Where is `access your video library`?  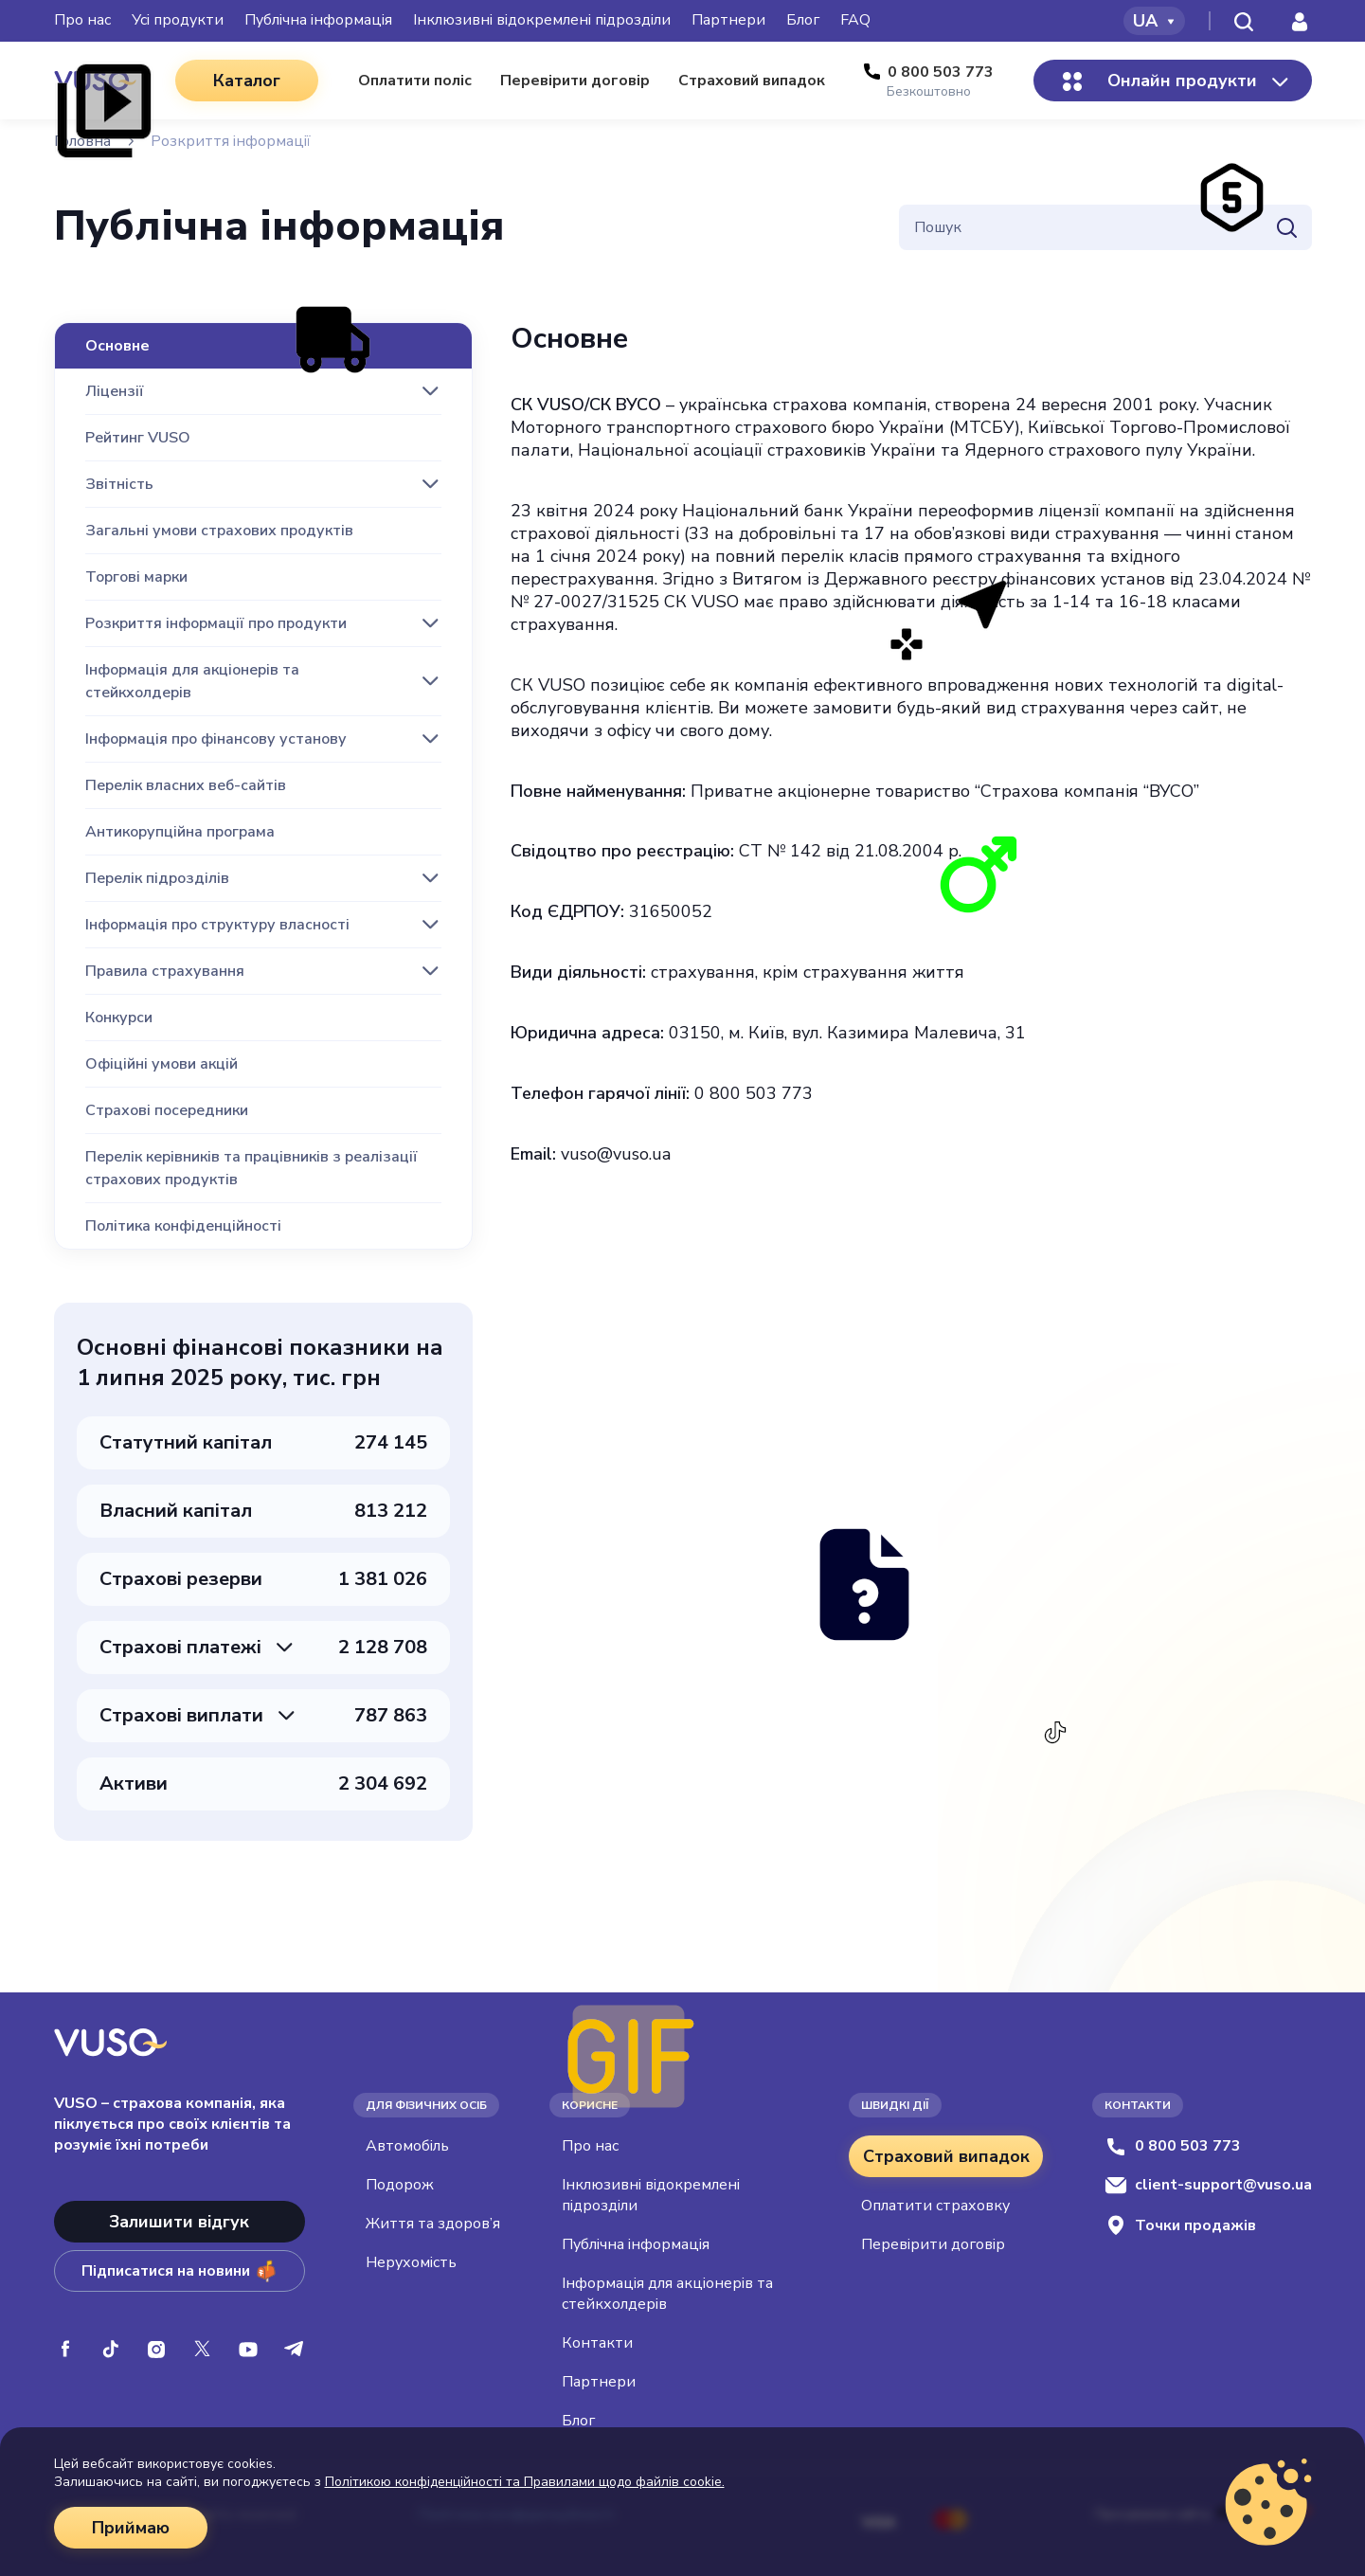 access your video library is located at coordinates (104, 111).